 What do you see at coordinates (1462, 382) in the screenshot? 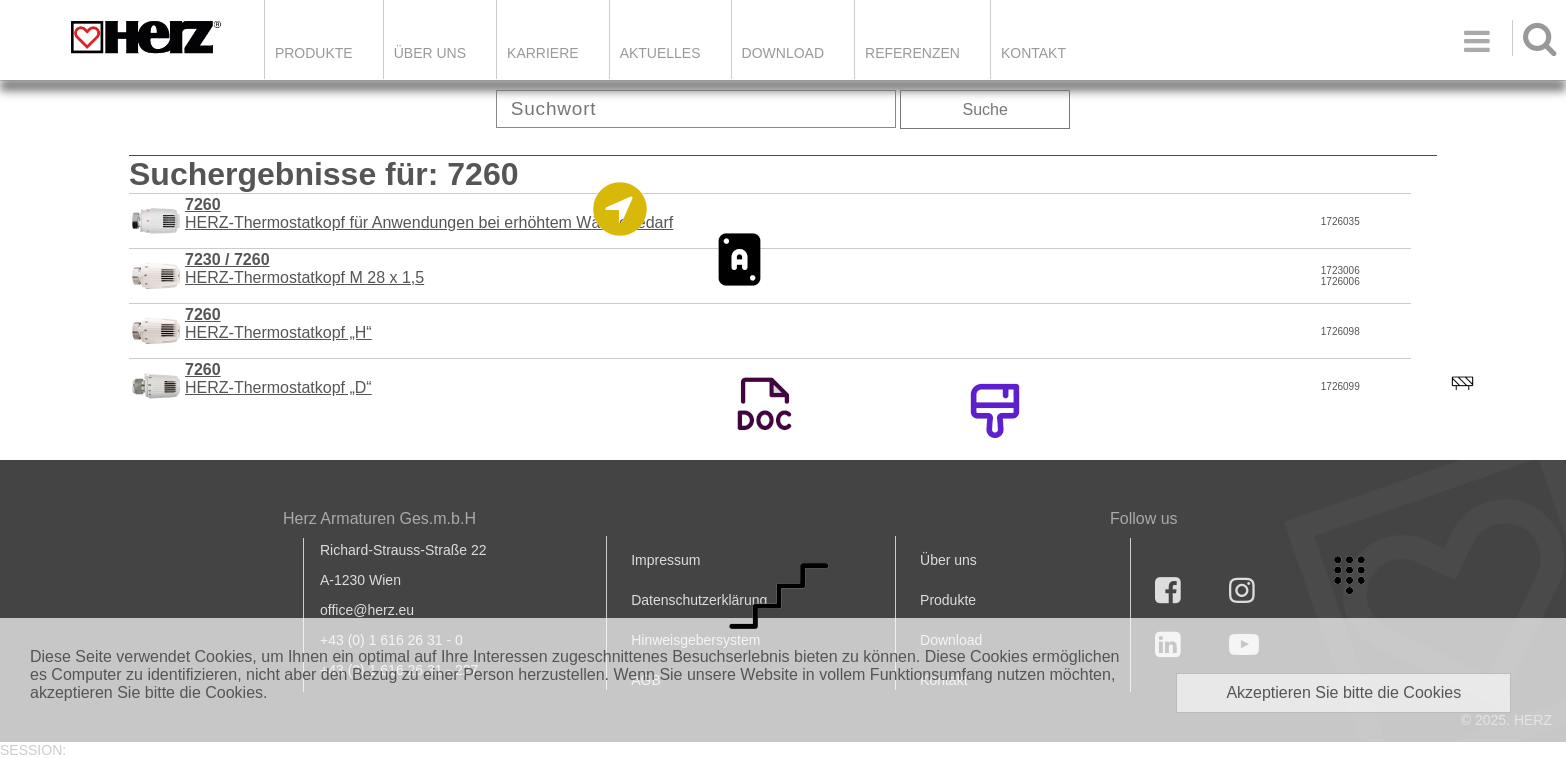
I see `indicates a blocked or restricted area` at bounding box center [1462, 382].